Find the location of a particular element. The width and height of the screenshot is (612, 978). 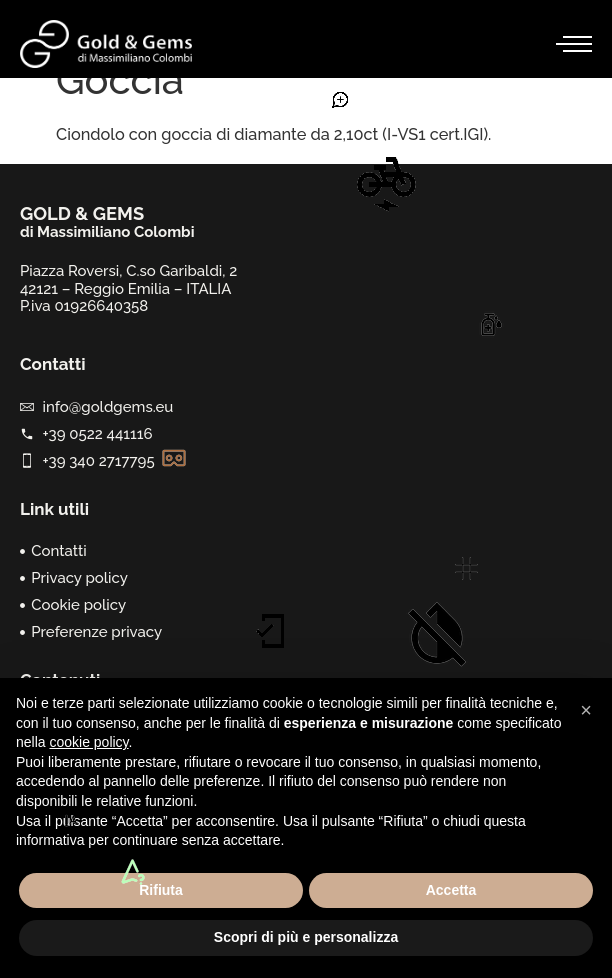

access hand sanitizer station information is located at coordinates (490, 324).